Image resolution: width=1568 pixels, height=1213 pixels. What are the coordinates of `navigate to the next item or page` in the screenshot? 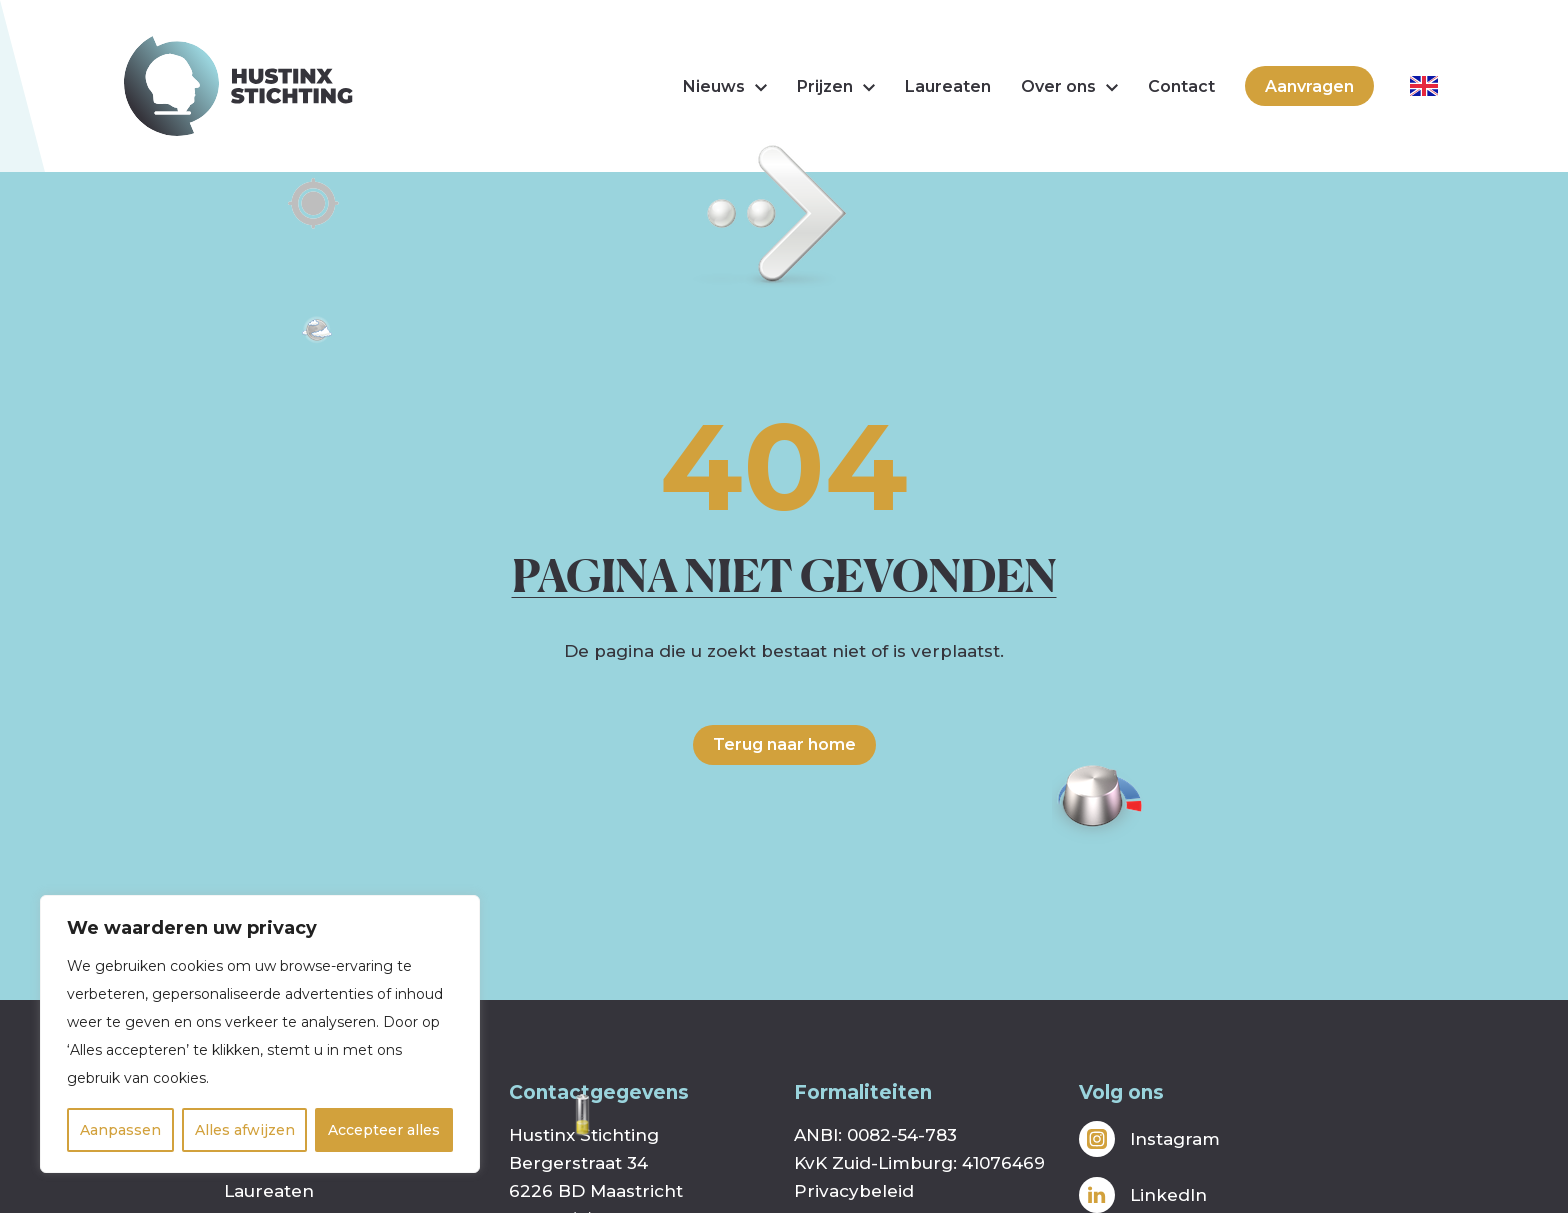 It's located at (775, 213).